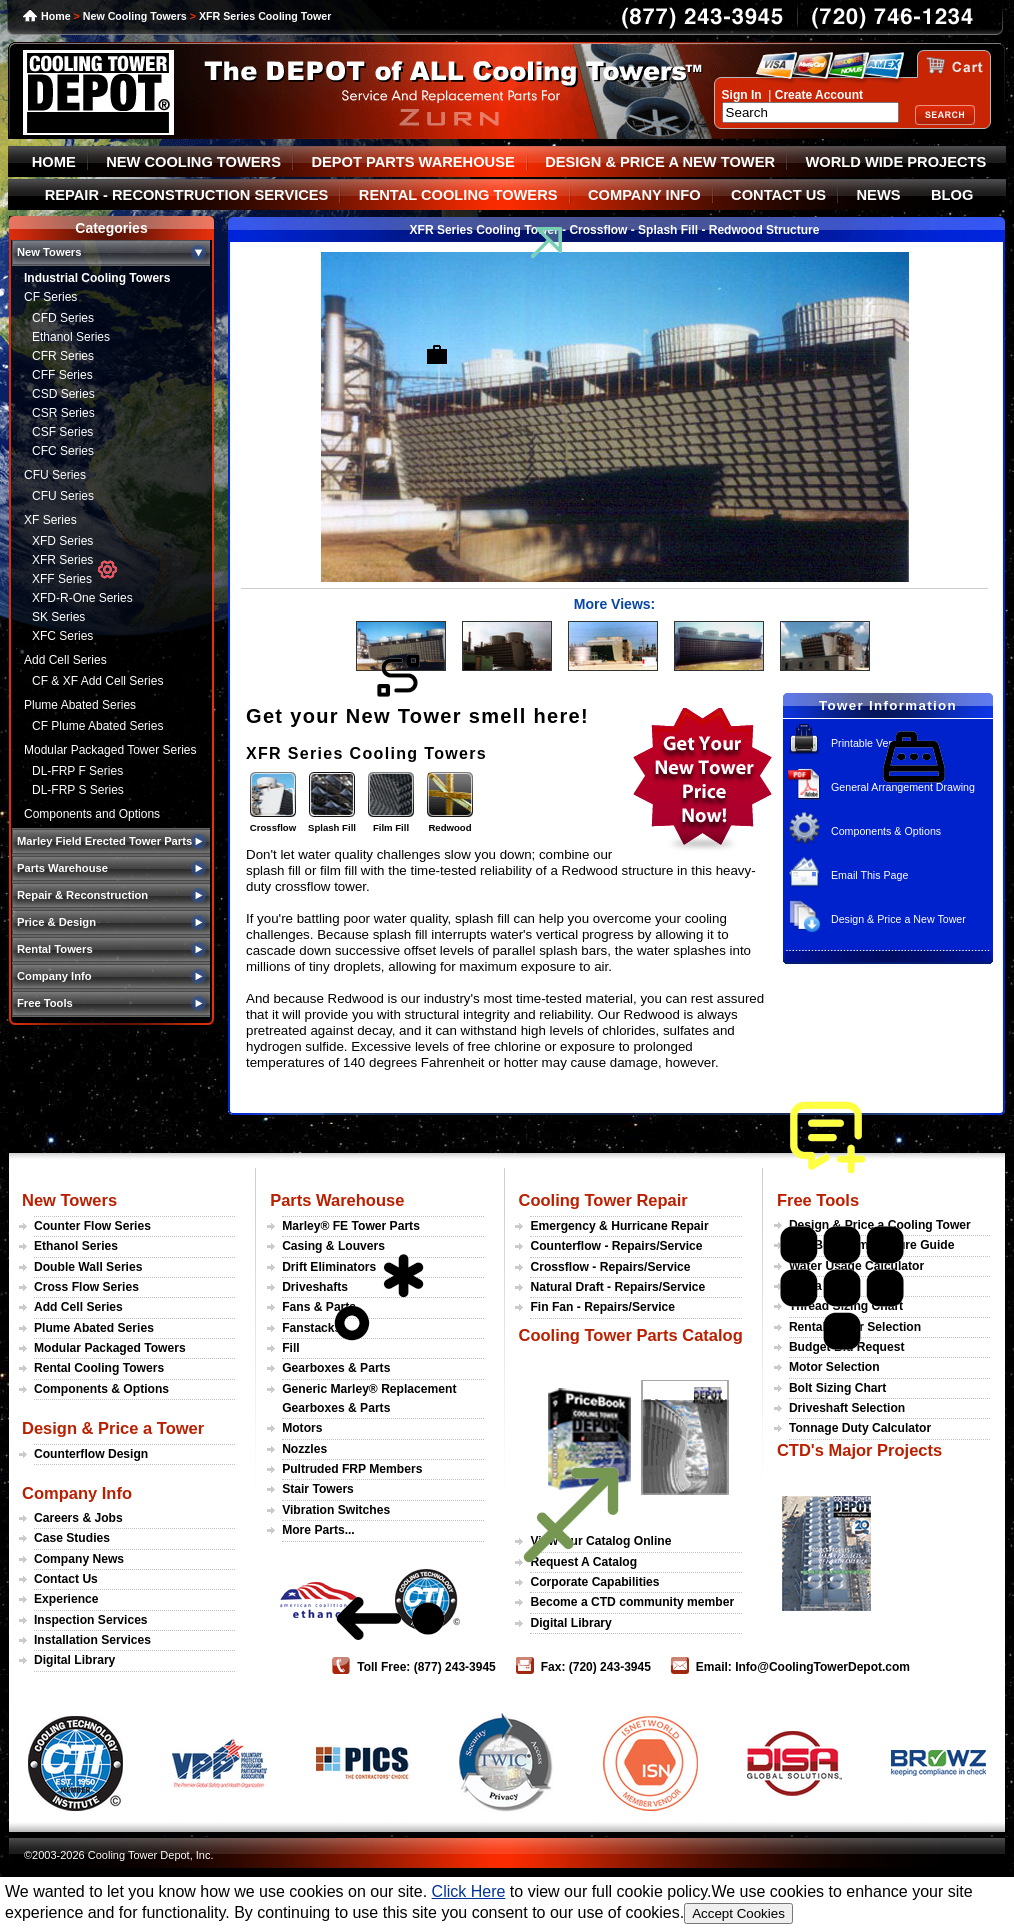  Describe the element at coordinates (914, 760) in the screenshot. I see `access point of sale system` at that location.